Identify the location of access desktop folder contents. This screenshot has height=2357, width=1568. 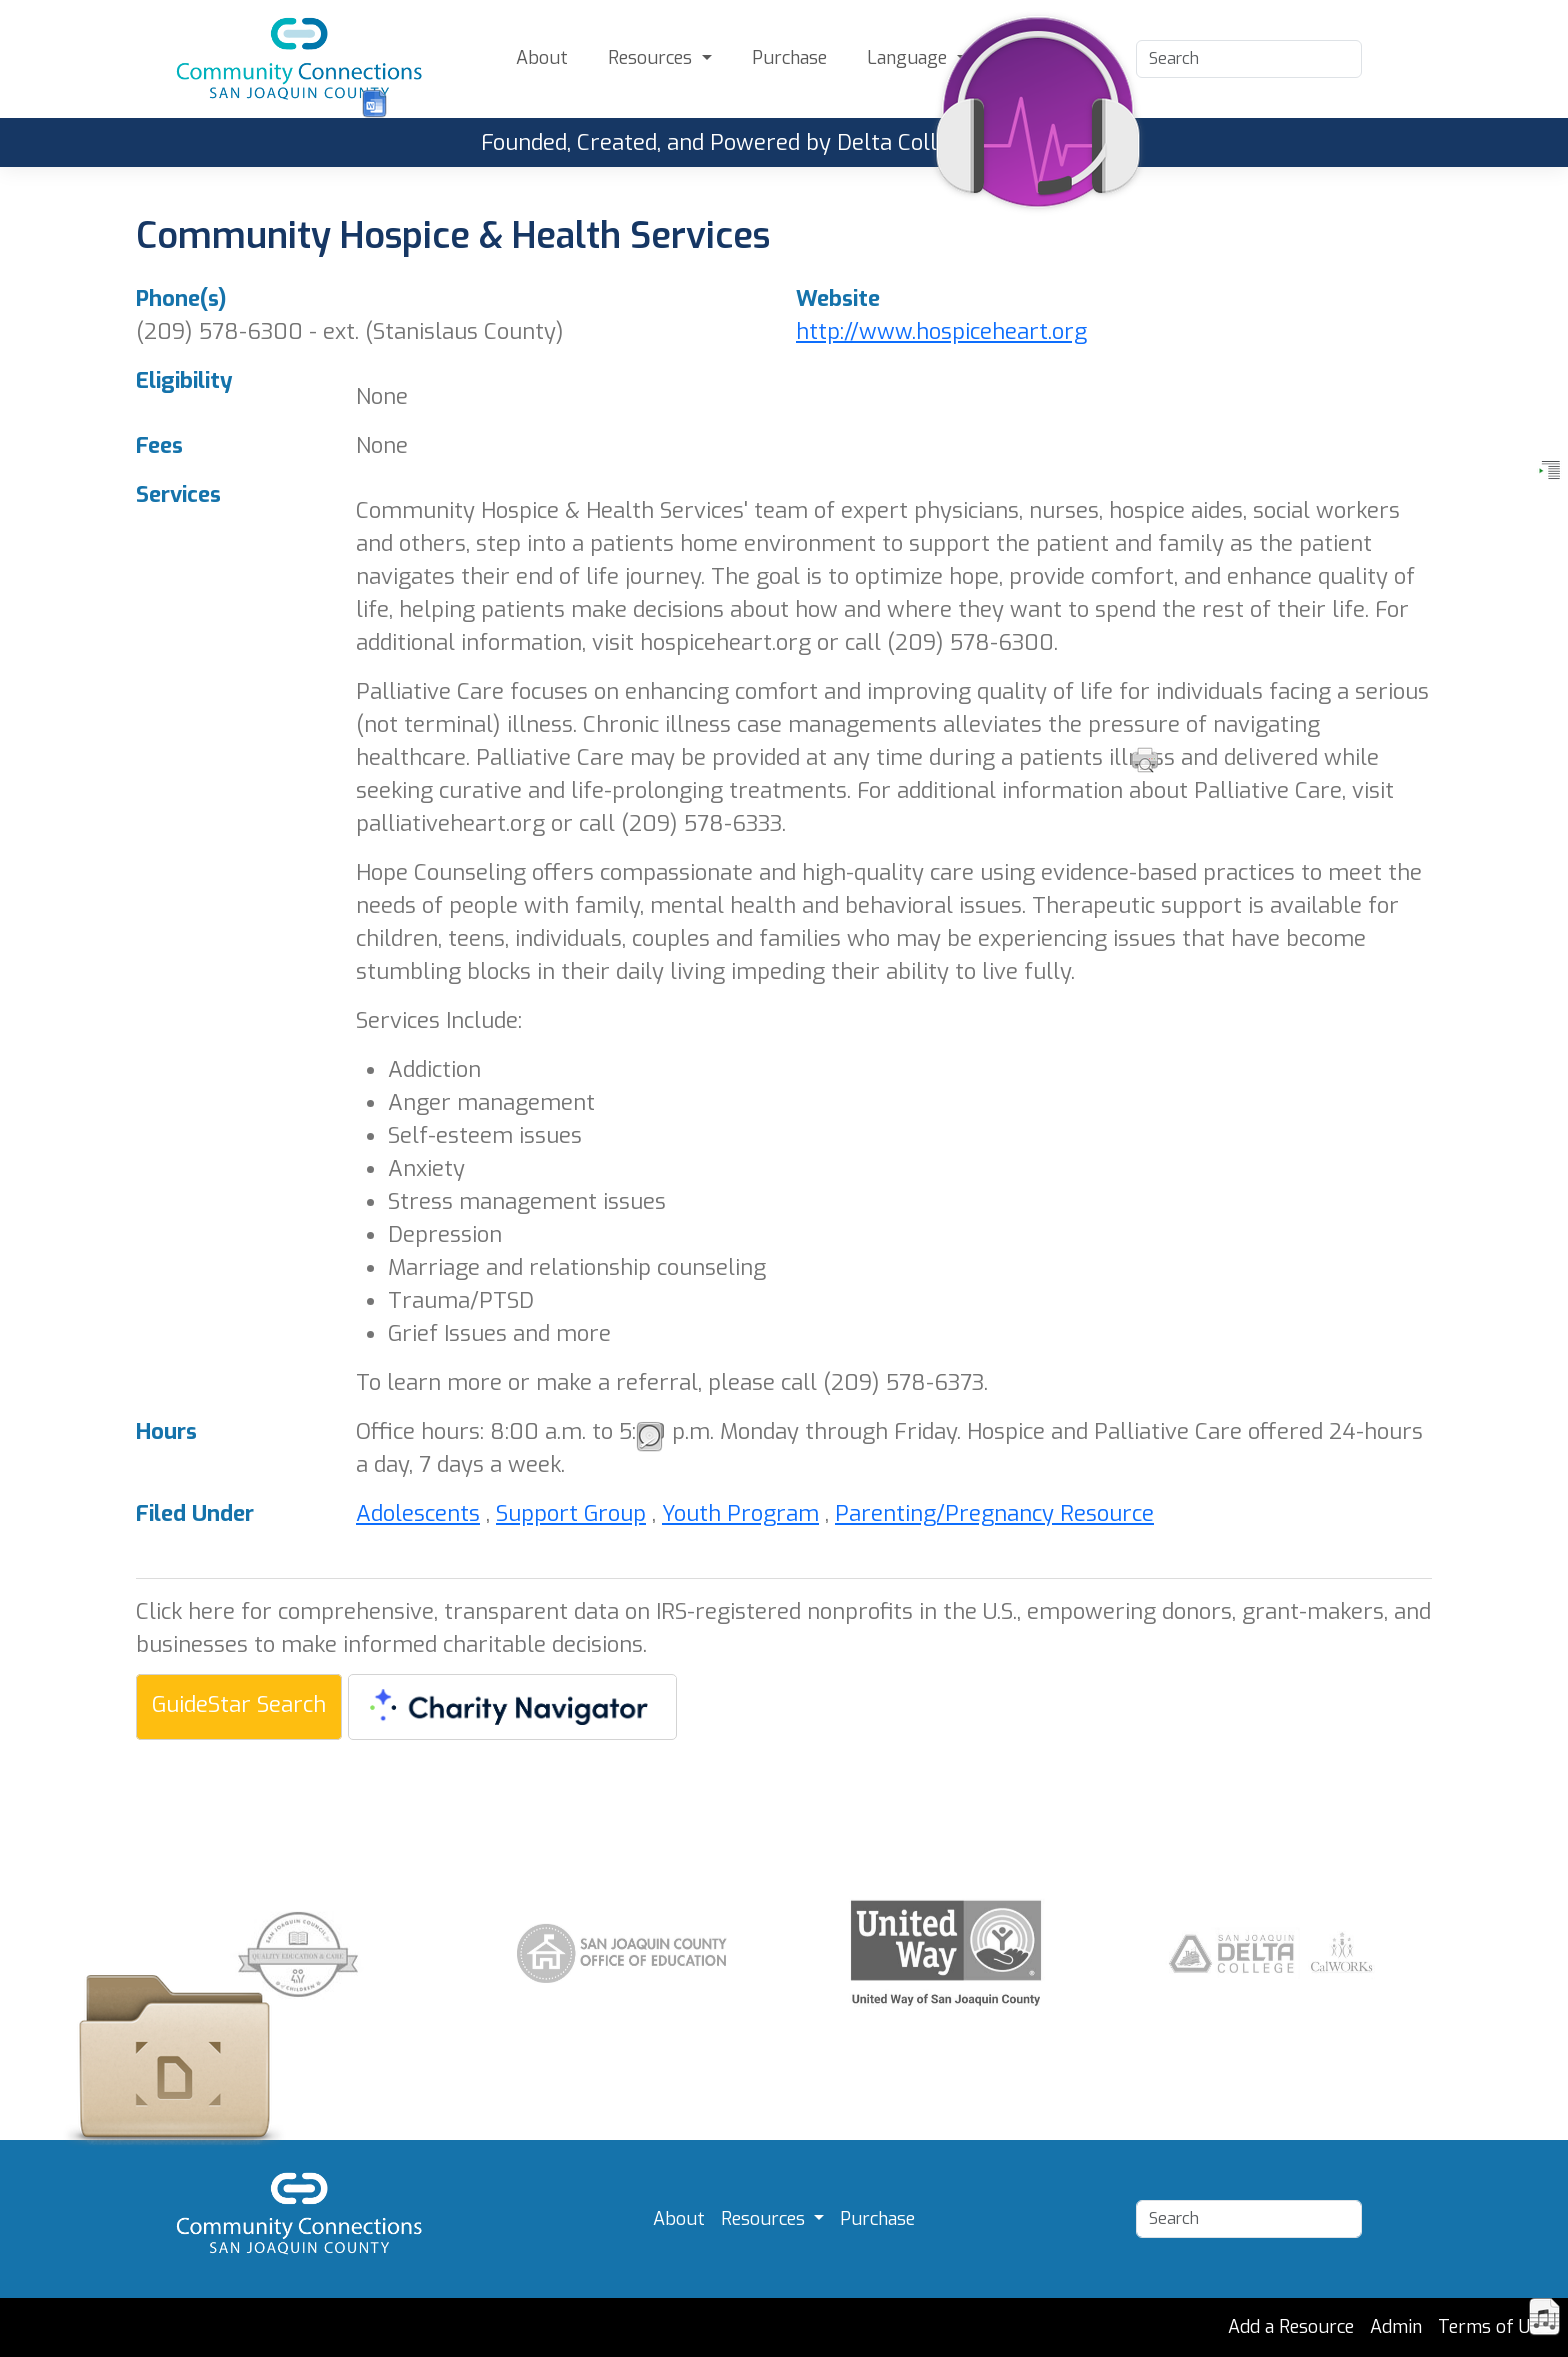
(174, 2066).